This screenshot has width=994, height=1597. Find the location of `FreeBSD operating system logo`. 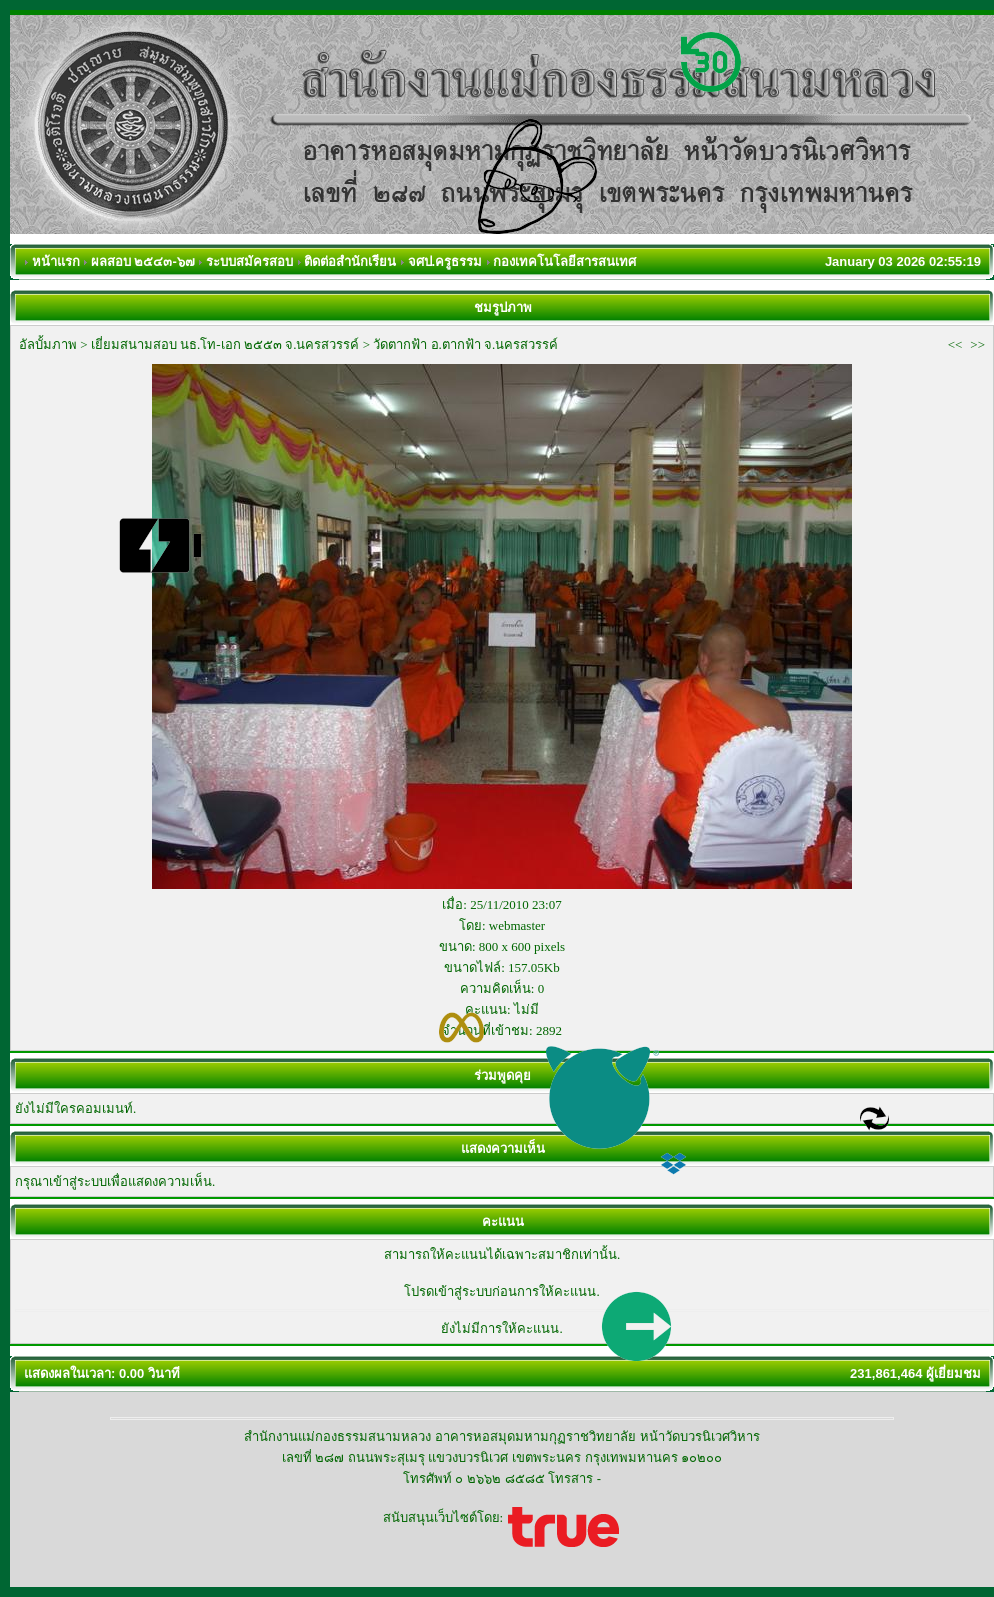

FreeBSD operating system logo is located at coordinates (602, 1097).